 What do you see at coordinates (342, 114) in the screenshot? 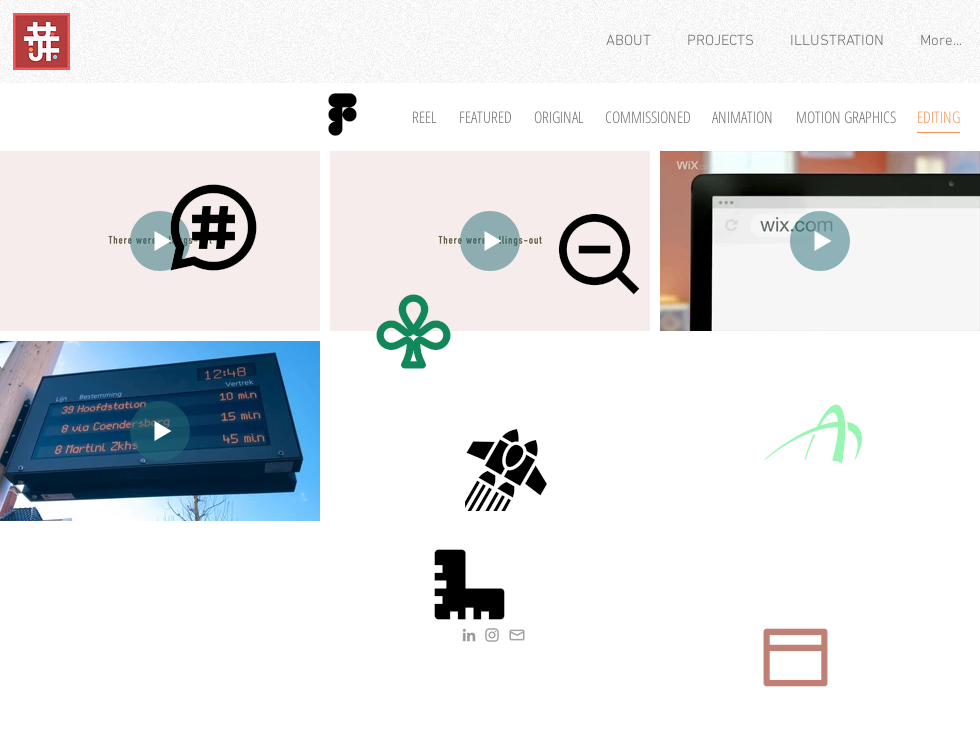
I see `open figma design app` at bounding box center [342, 114].